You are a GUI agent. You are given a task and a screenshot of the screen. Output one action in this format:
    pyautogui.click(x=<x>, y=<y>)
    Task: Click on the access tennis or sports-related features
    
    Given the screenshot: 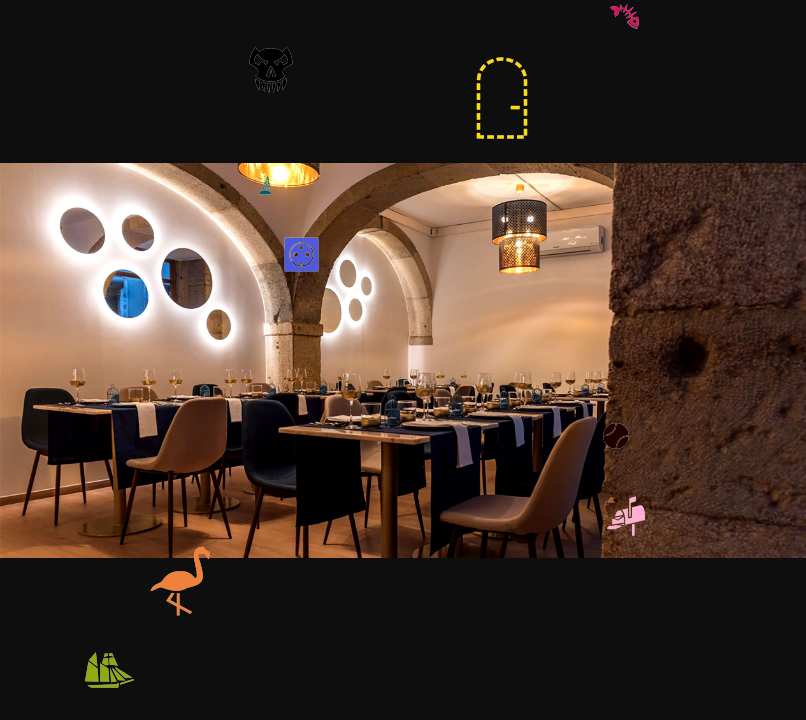 What is the action you would take?
    pyautogui.click(x=616, y=436)
    